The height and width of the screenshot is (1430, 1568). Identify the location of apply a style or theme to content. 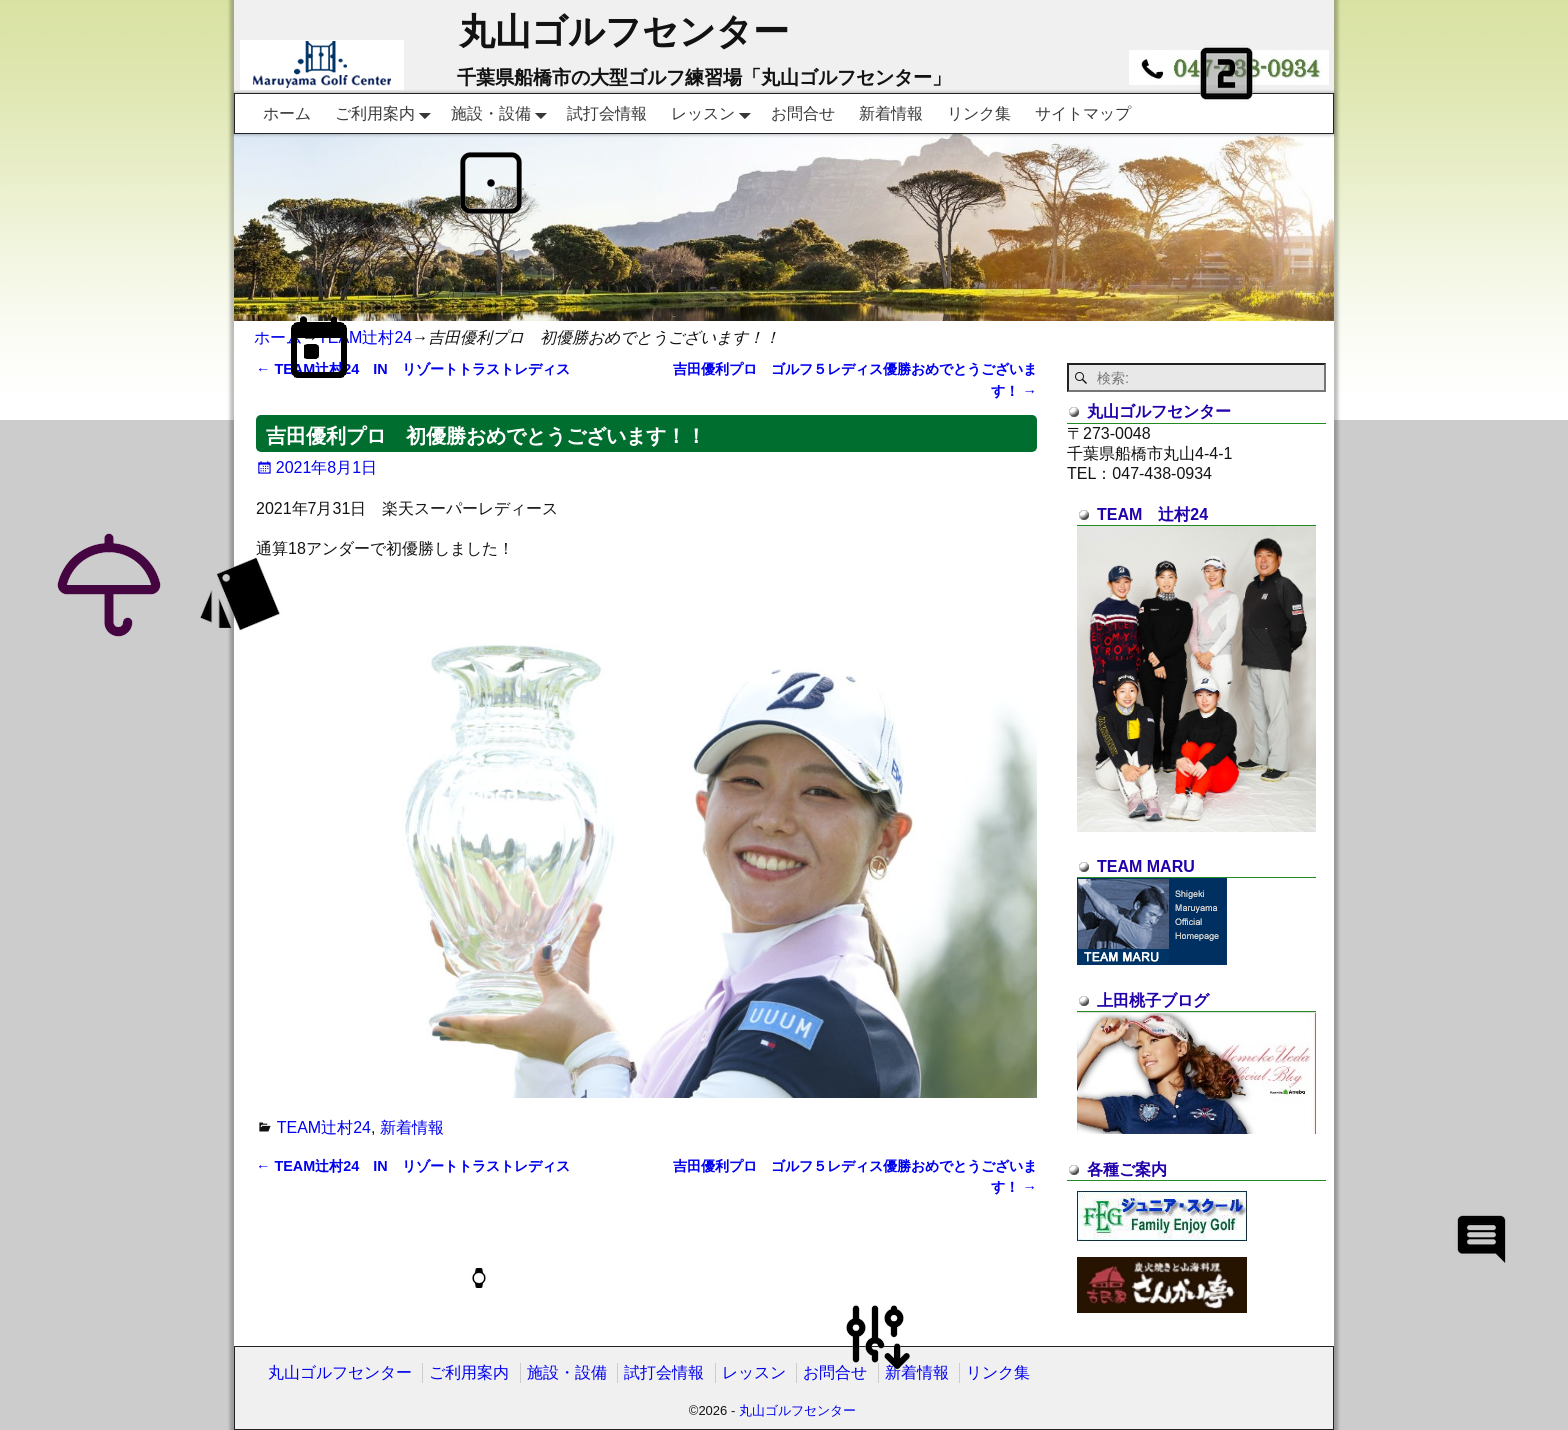
(241, 593).